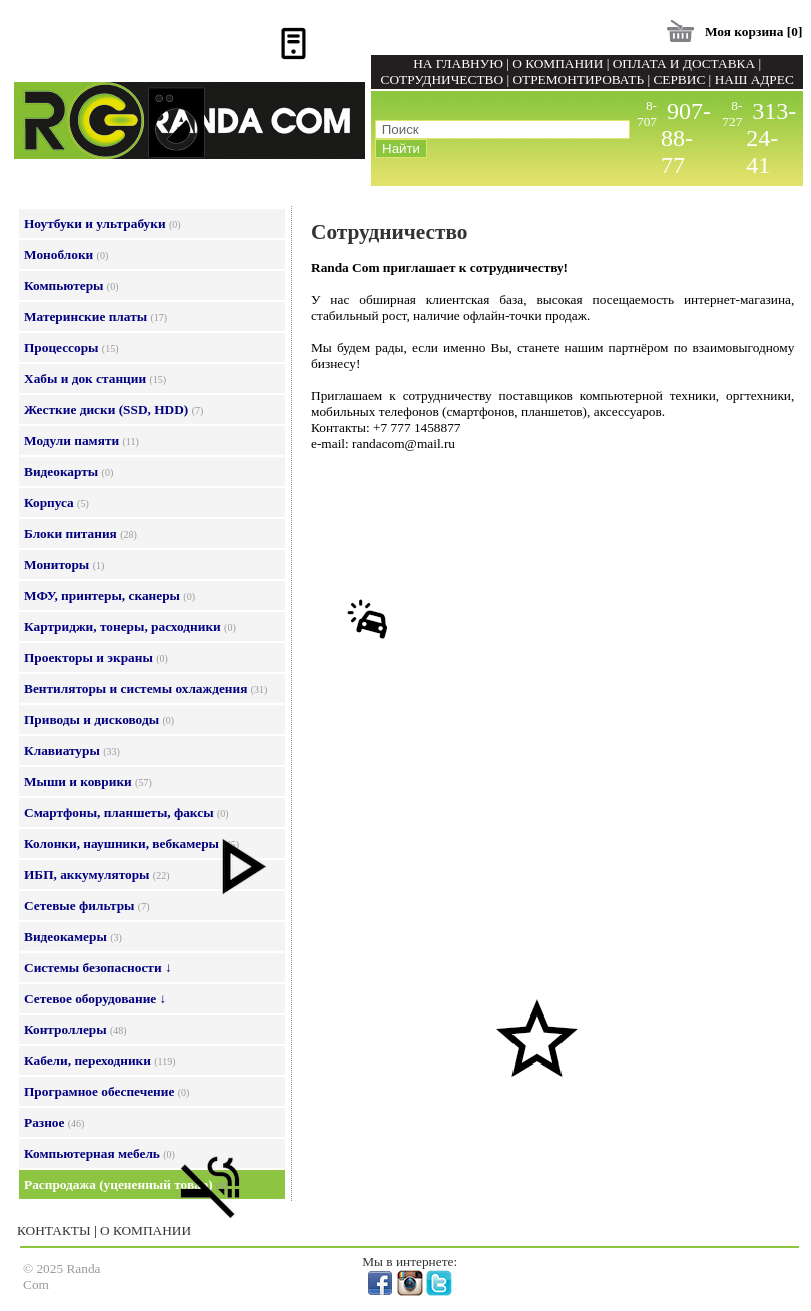  I want to click on indicates a smoke-free or no smoking area, so click(210, 1186).